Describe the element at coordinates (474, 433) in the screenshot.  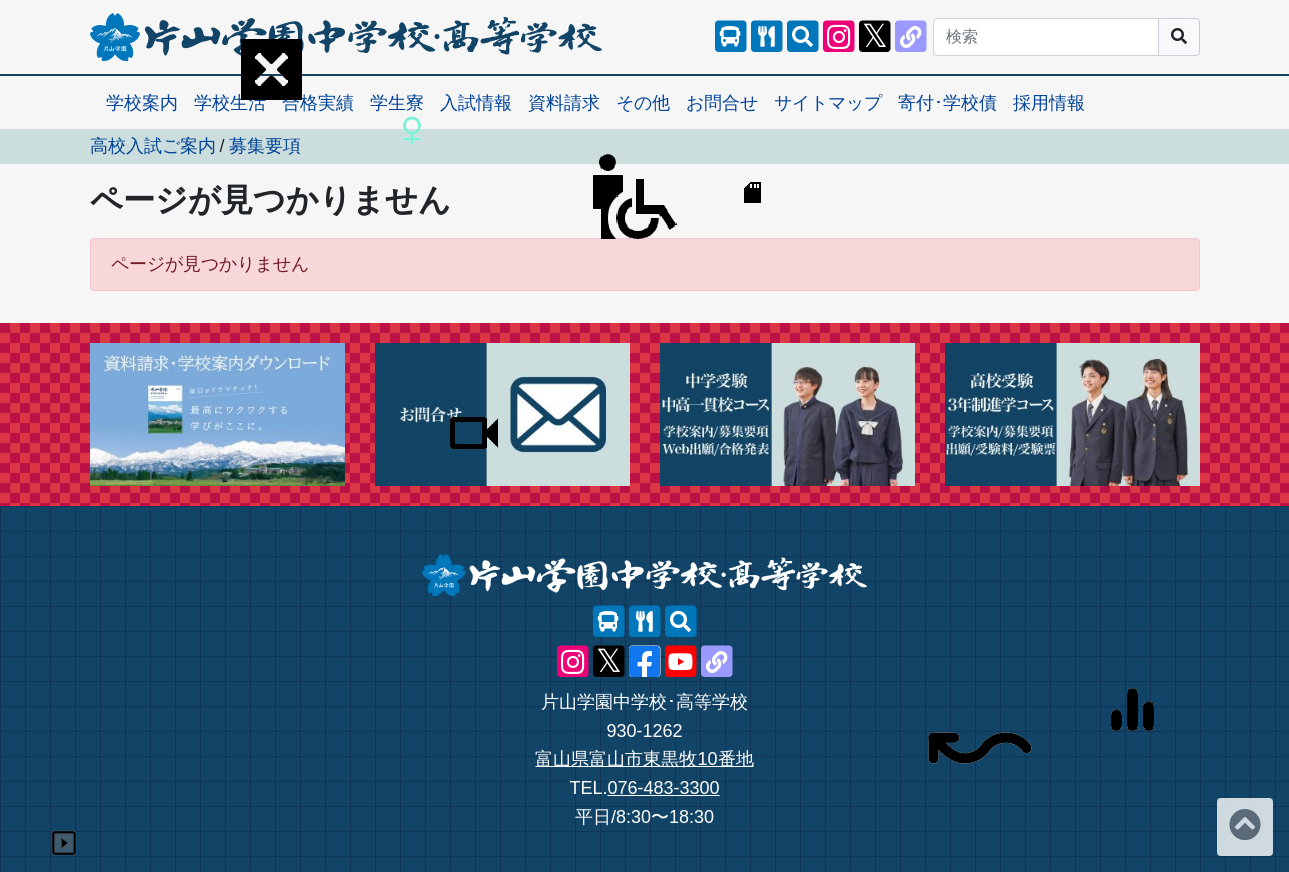
I see `start a video call` at that location.